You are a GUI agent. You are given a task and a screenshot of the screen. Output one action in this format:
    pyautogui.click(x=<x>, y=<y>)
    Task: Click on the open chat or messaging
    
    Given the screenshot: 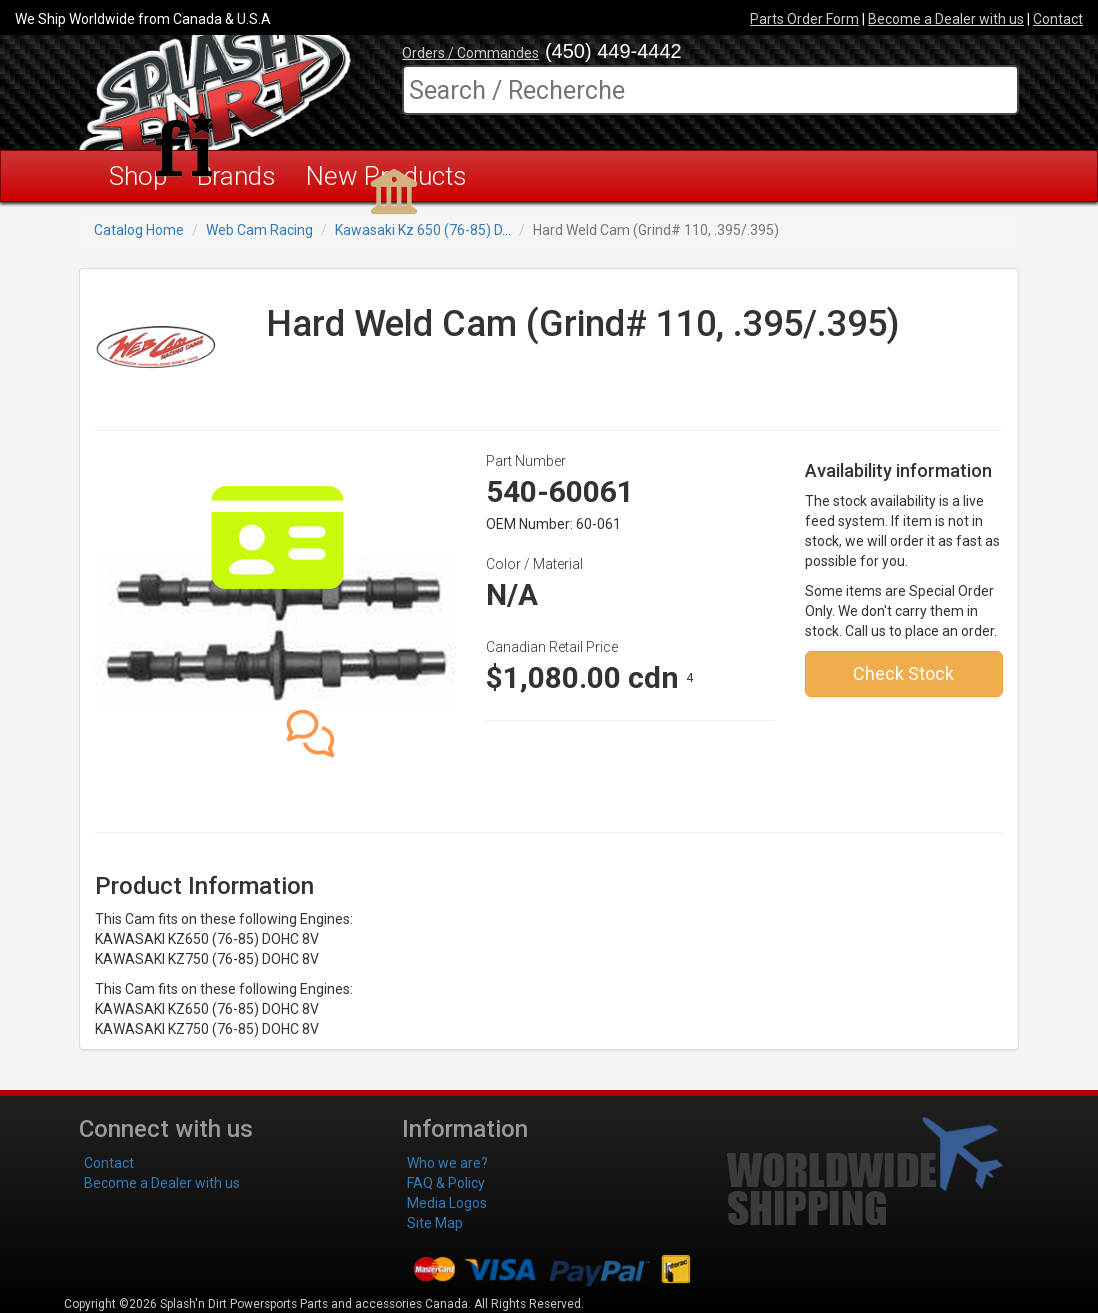 What is the action you would take?
    pyautogui.click(x=310, y=733)
    